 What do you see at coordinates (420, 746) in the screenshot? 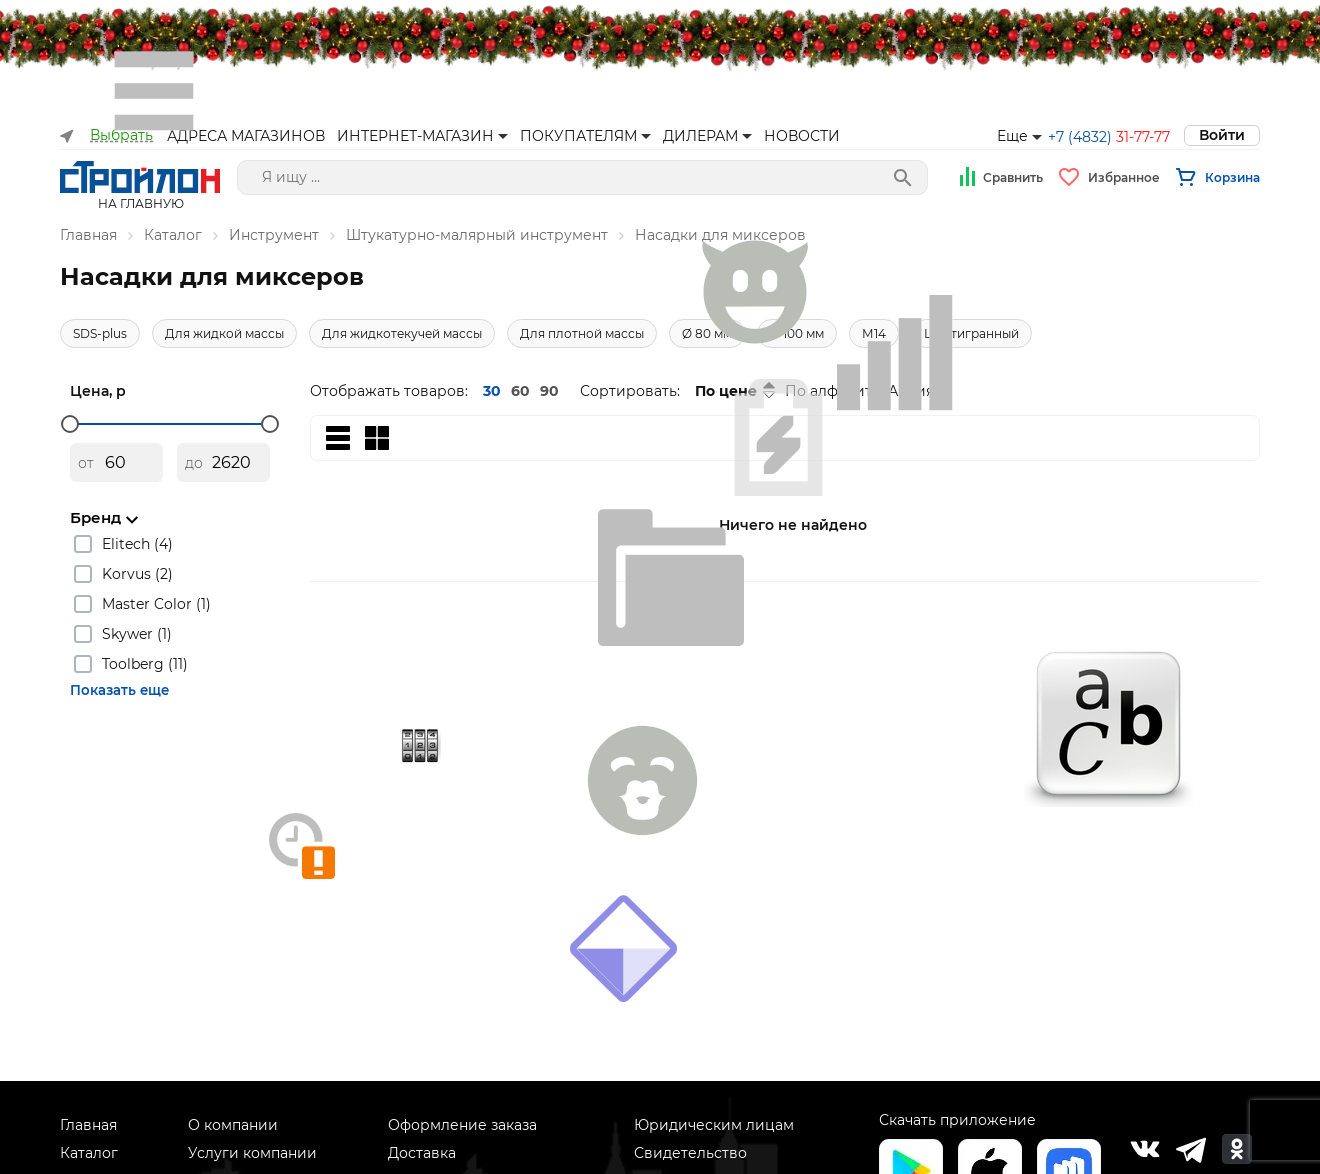
I see `access privacy and security settings` at bounding box center [420, 746].